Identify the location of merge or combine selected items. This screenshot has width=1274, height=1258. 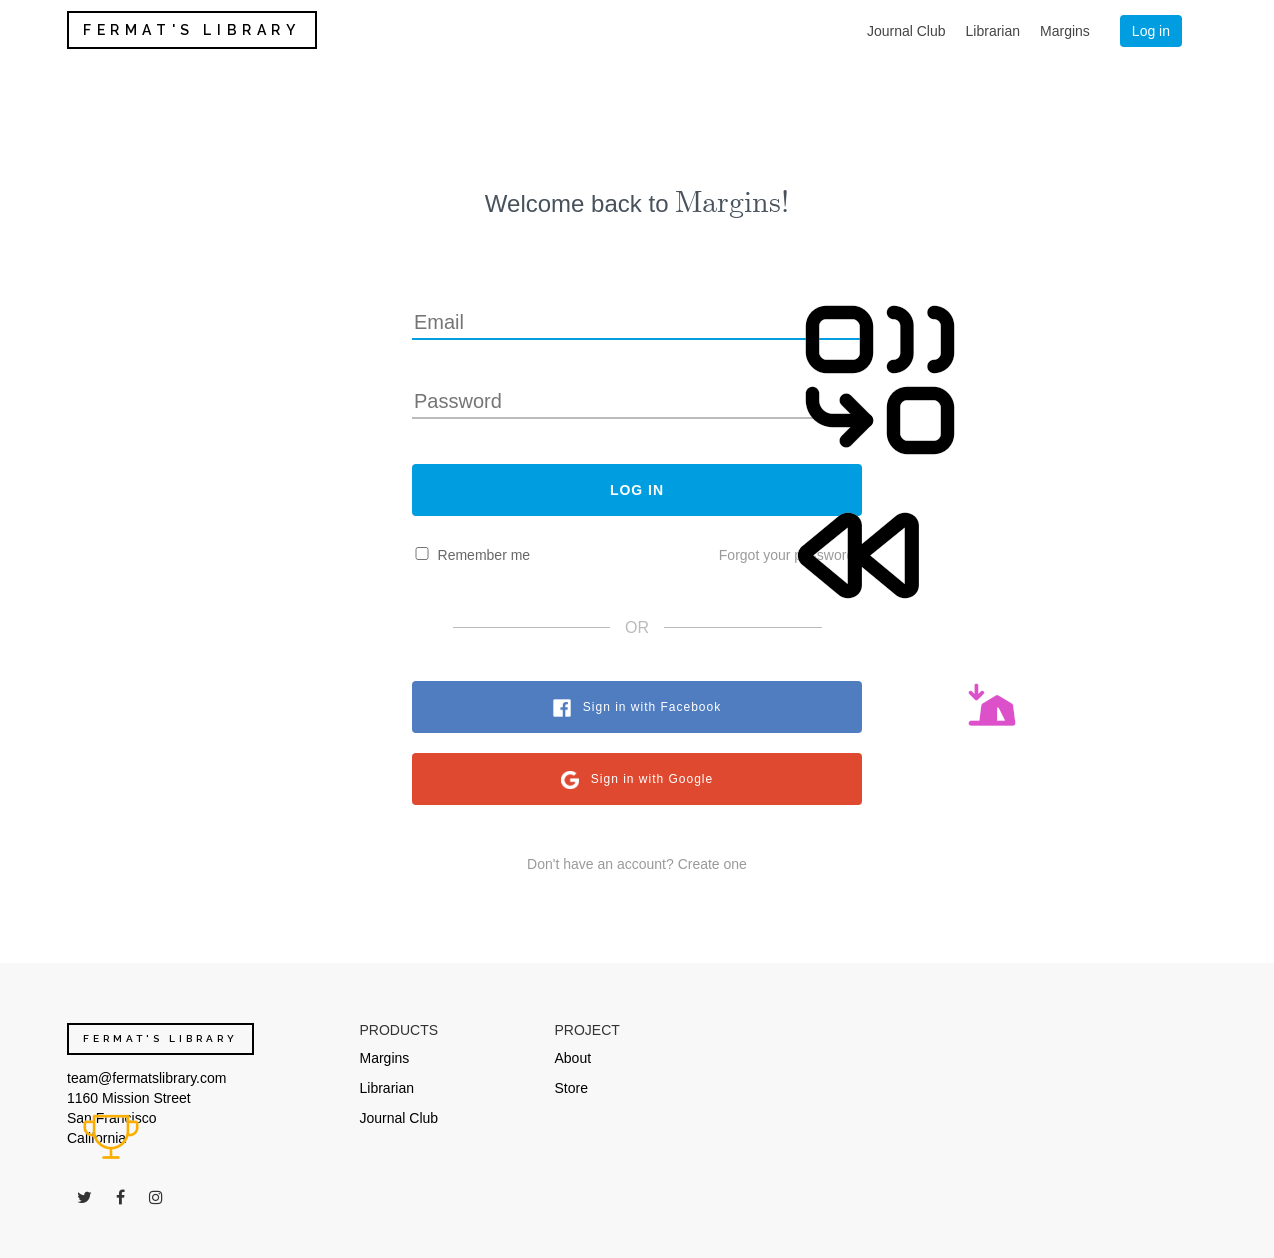
(880, 380).